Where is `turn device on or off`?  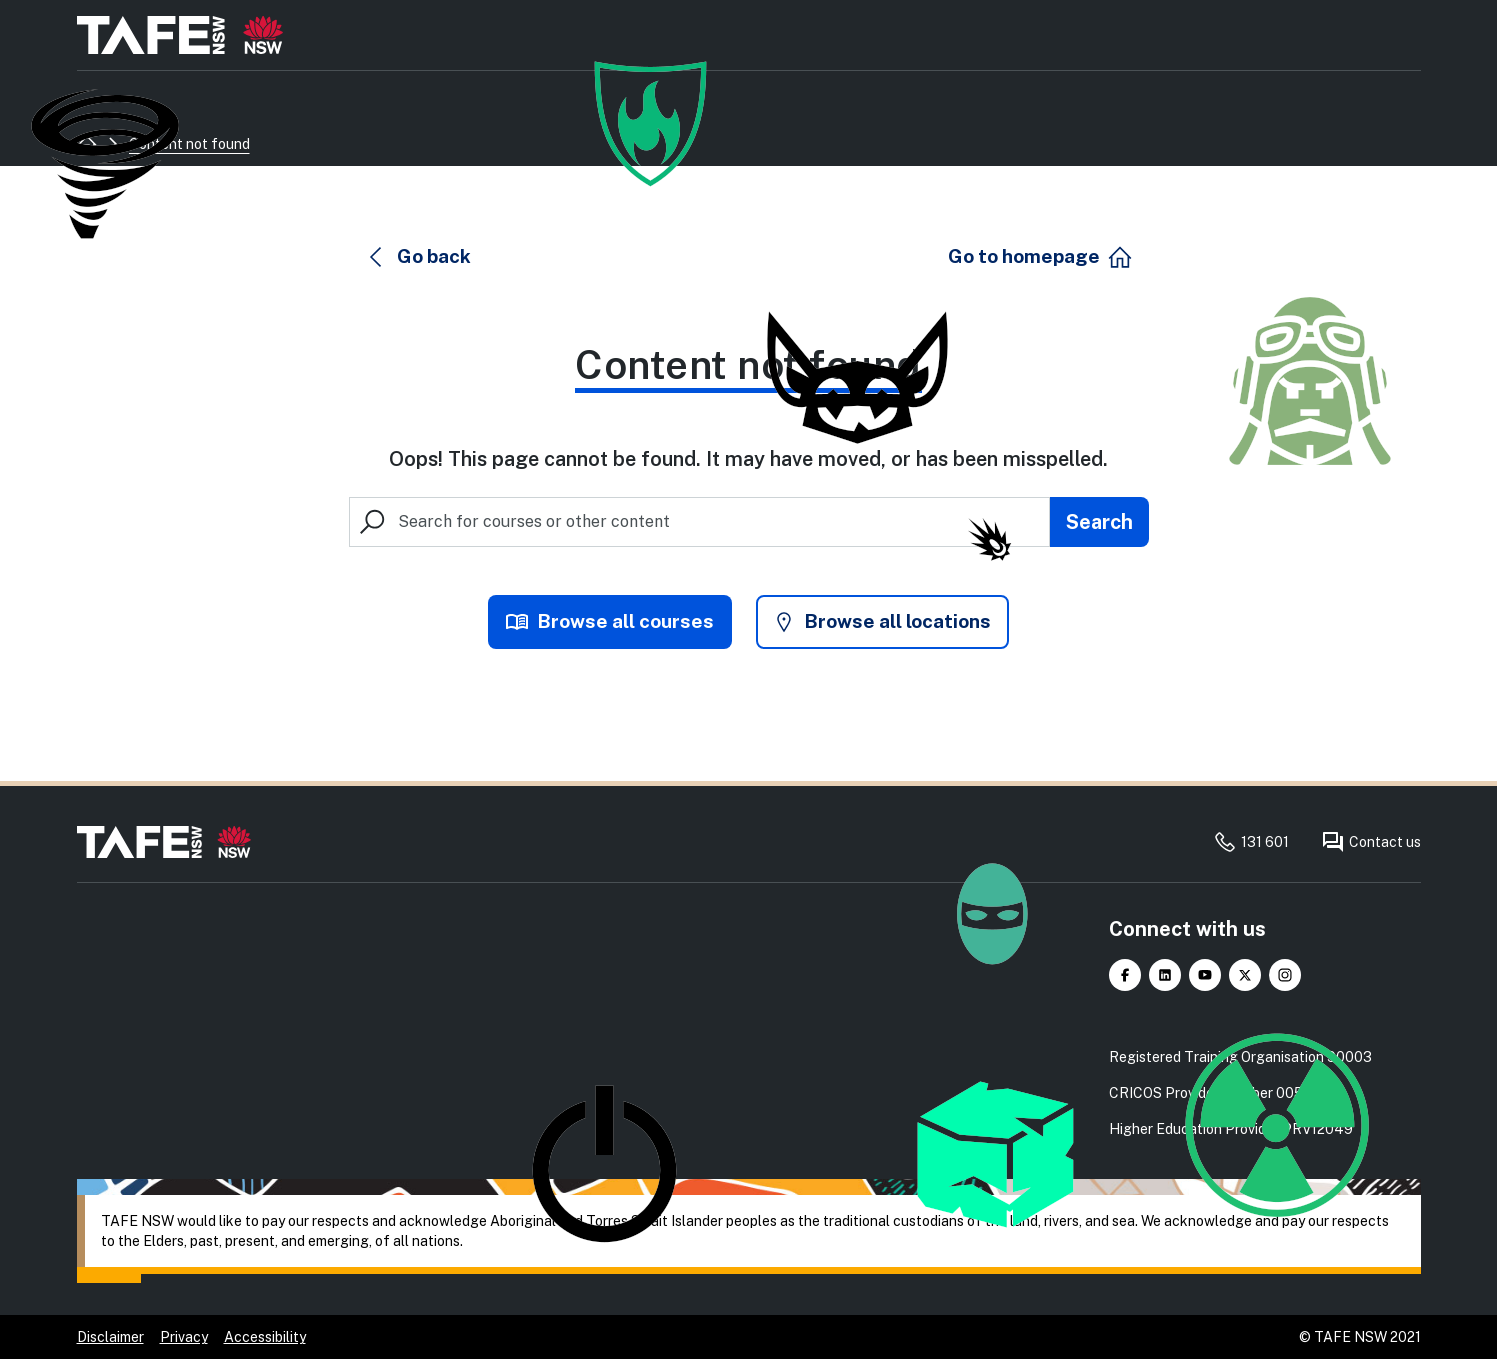
turn device on or off is located at coordinates (604, 1162).